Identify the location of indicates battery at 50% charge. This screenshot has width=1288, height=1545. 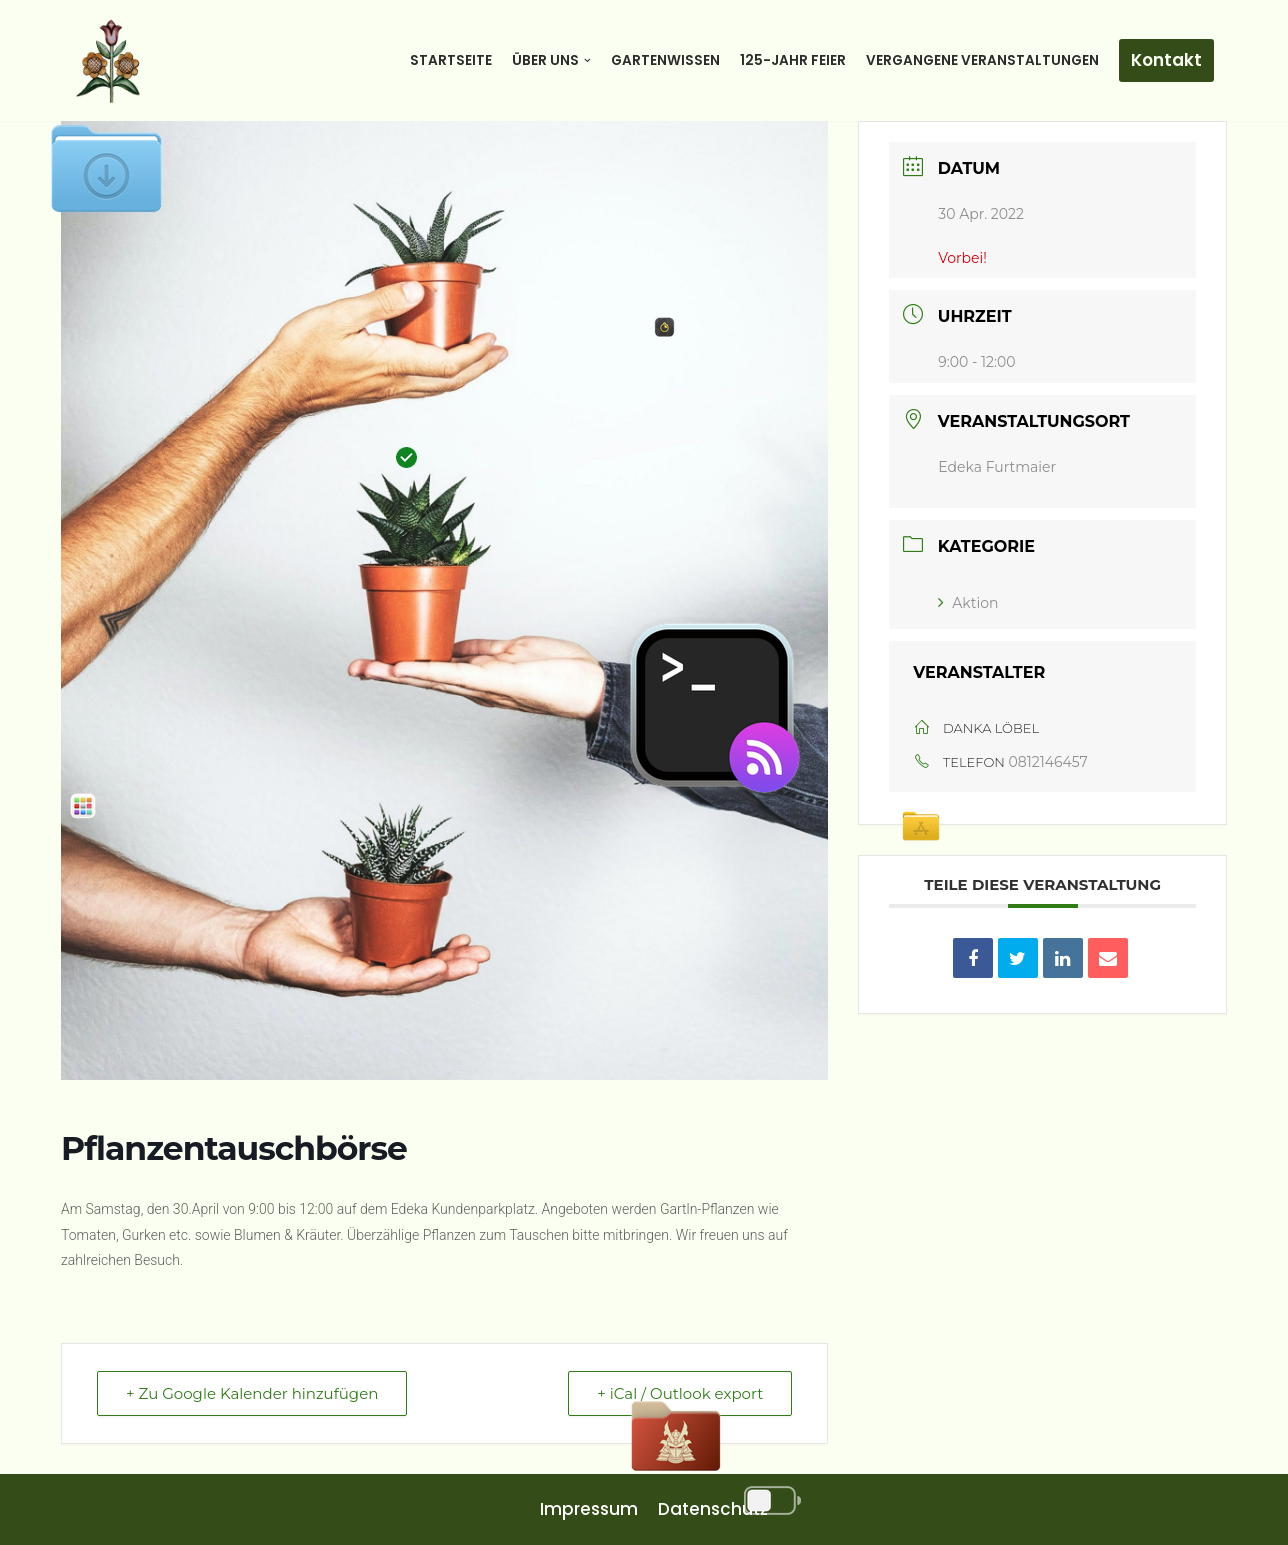
(772, 1500).